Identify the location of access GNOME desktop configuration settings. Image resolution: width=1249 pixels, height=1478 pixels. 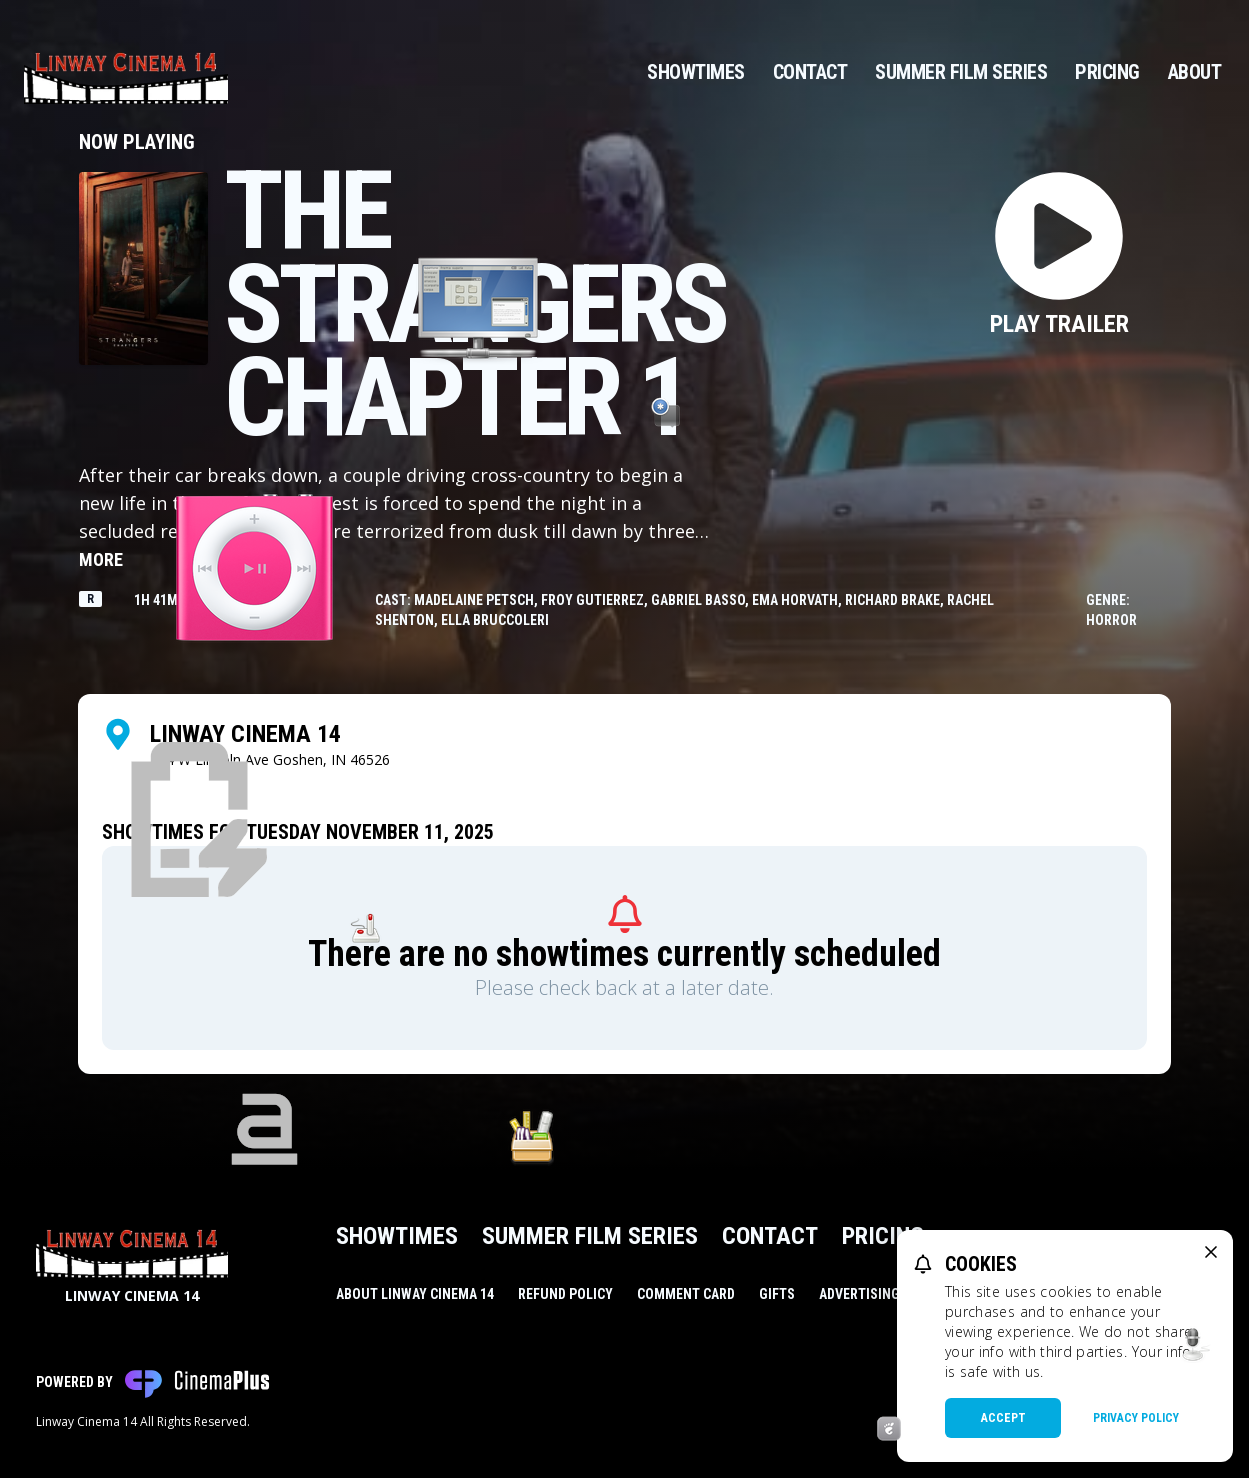
(889, 1429).